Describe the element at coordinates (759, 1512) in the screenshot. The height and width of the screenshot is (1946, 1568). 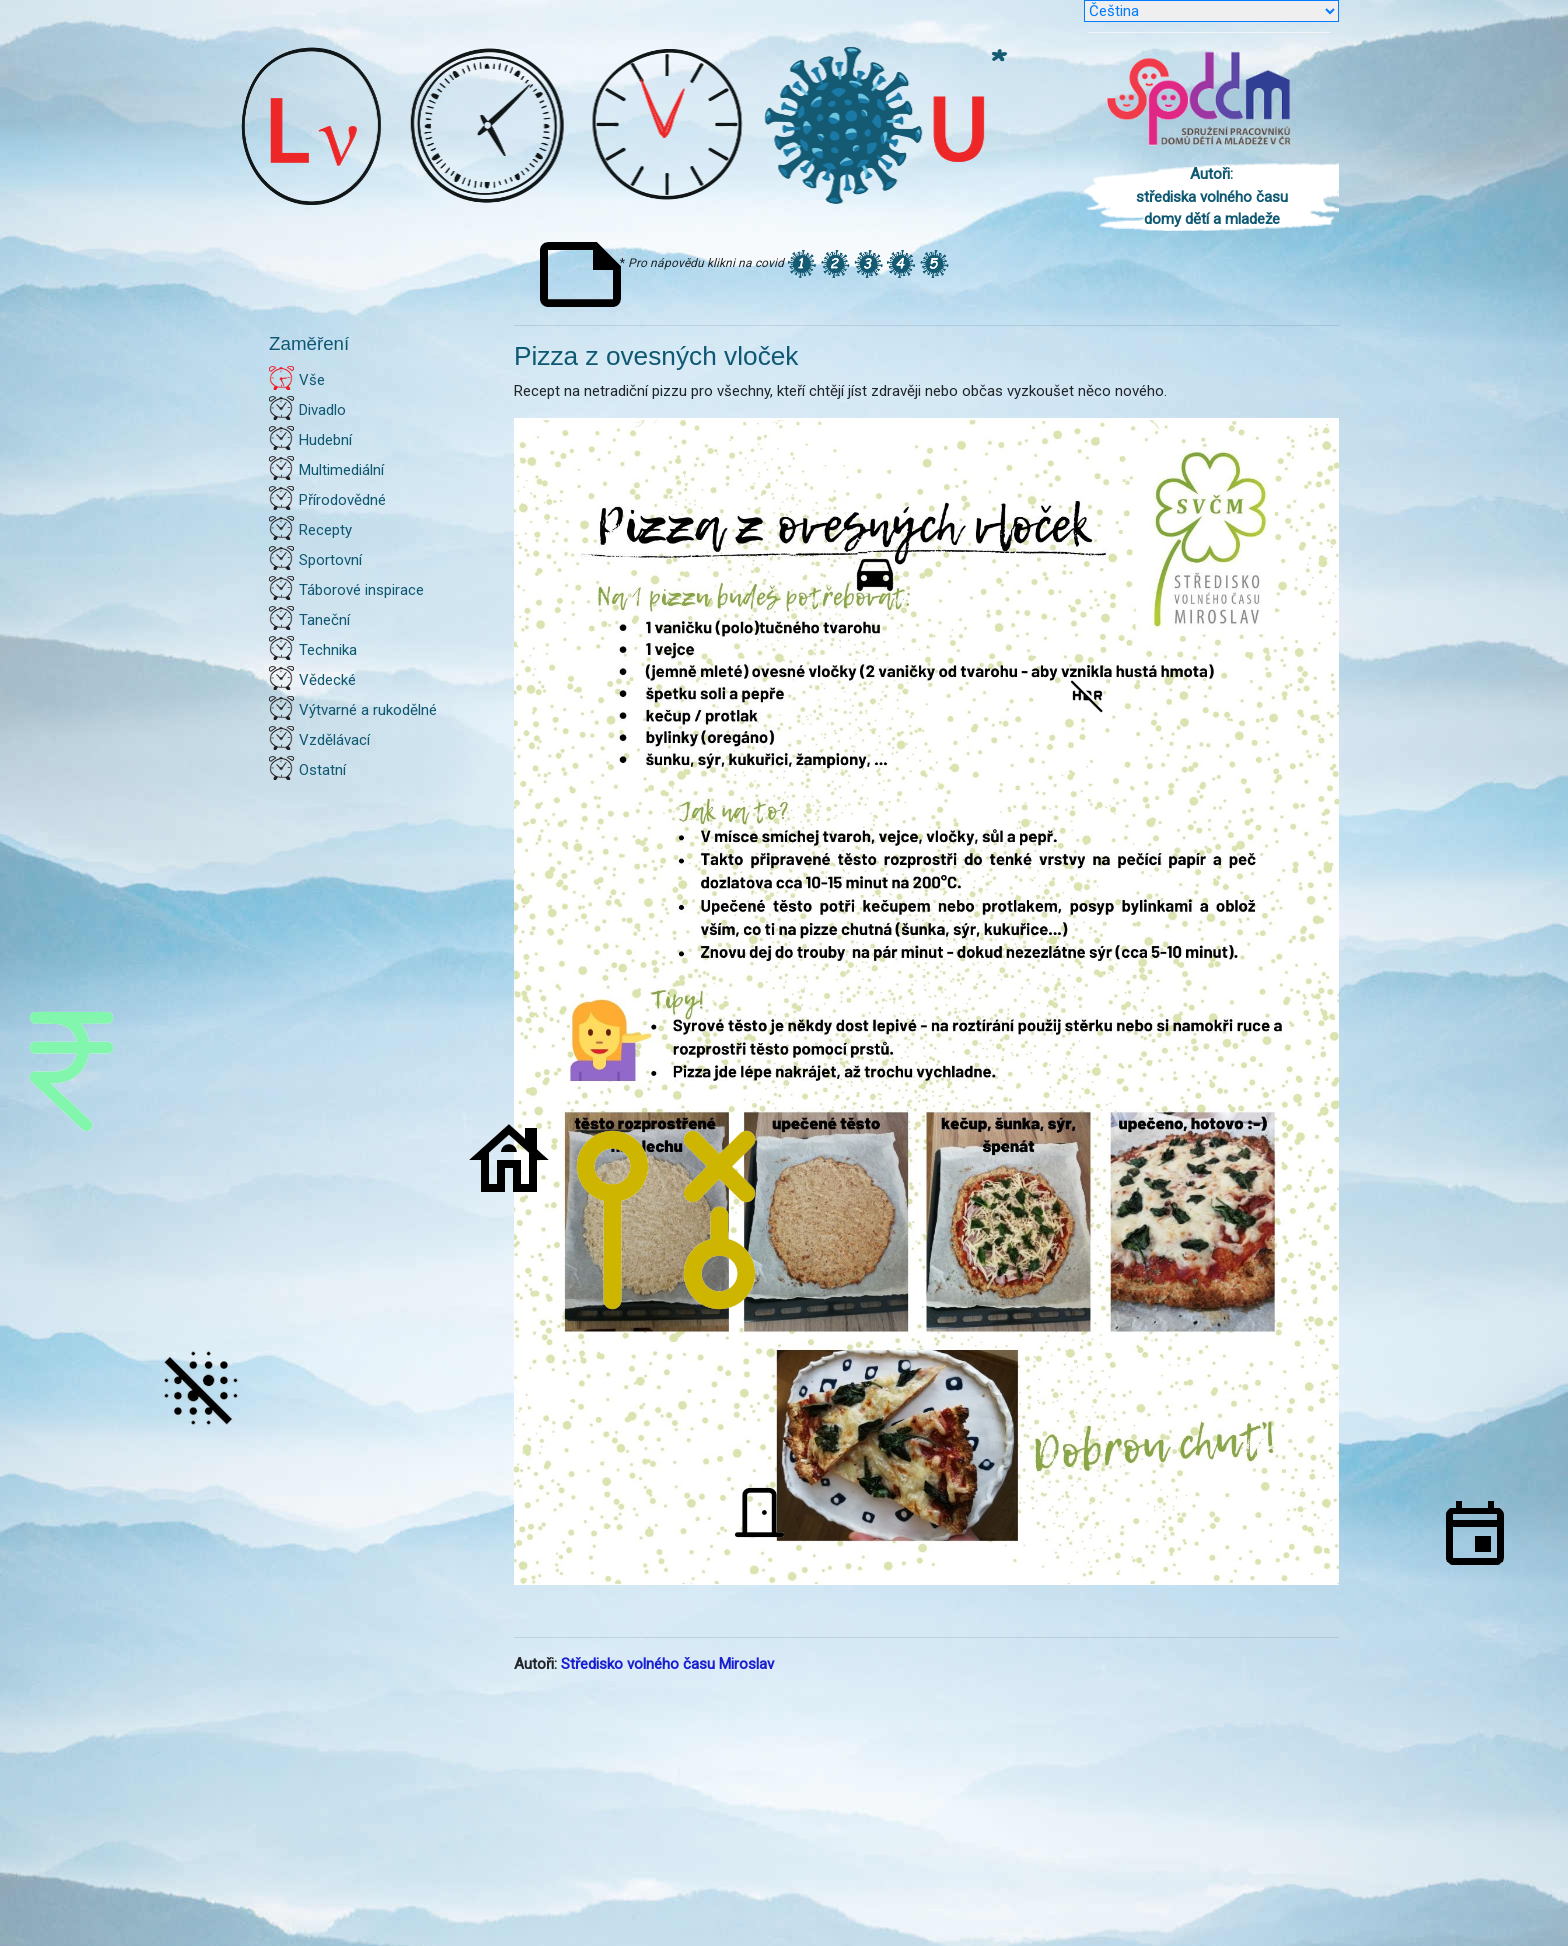
I see `exit or log out of the application` at that location.